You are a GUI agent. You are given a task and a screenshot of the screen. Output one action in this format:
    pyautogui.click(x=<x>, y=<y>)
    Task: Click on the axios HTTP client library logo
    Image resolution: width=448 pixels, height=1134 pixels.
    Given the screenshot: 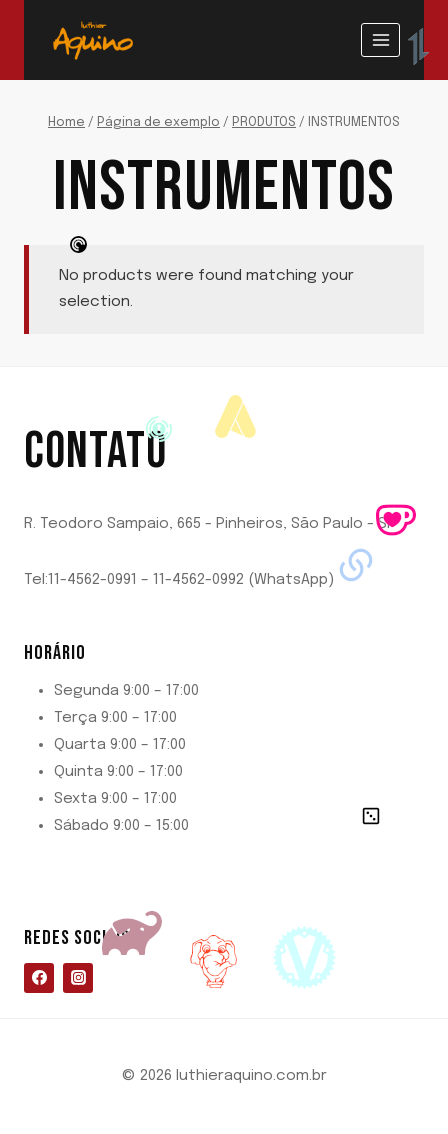 What is the action you would take?
    pyautogui.click(x=418, y=46)
    